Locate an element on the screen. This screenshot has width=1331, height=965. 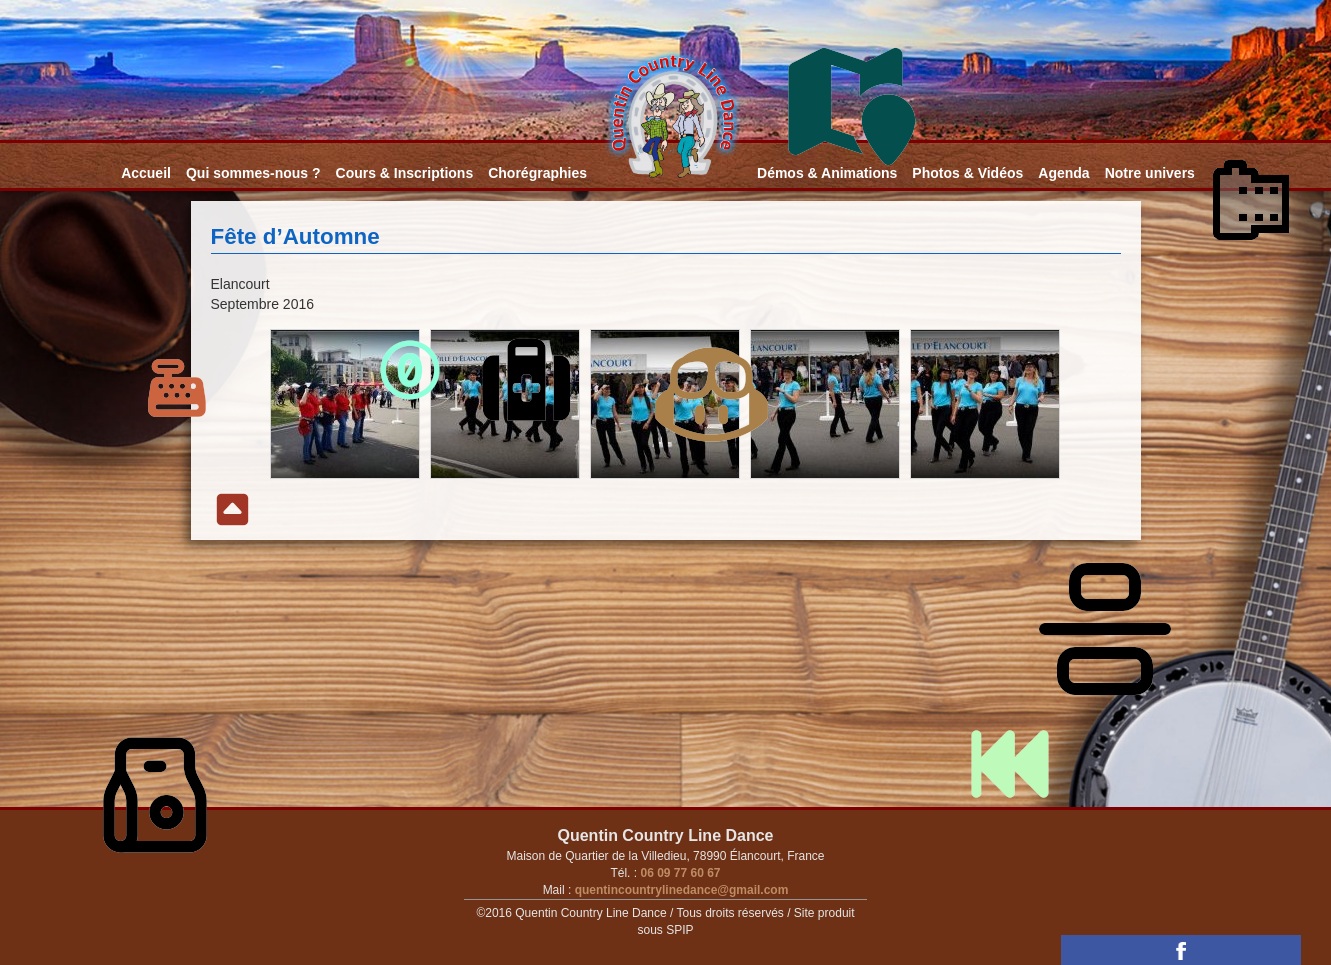
access GitHub Copilot AI assistant is located at coordinates (711, 394).